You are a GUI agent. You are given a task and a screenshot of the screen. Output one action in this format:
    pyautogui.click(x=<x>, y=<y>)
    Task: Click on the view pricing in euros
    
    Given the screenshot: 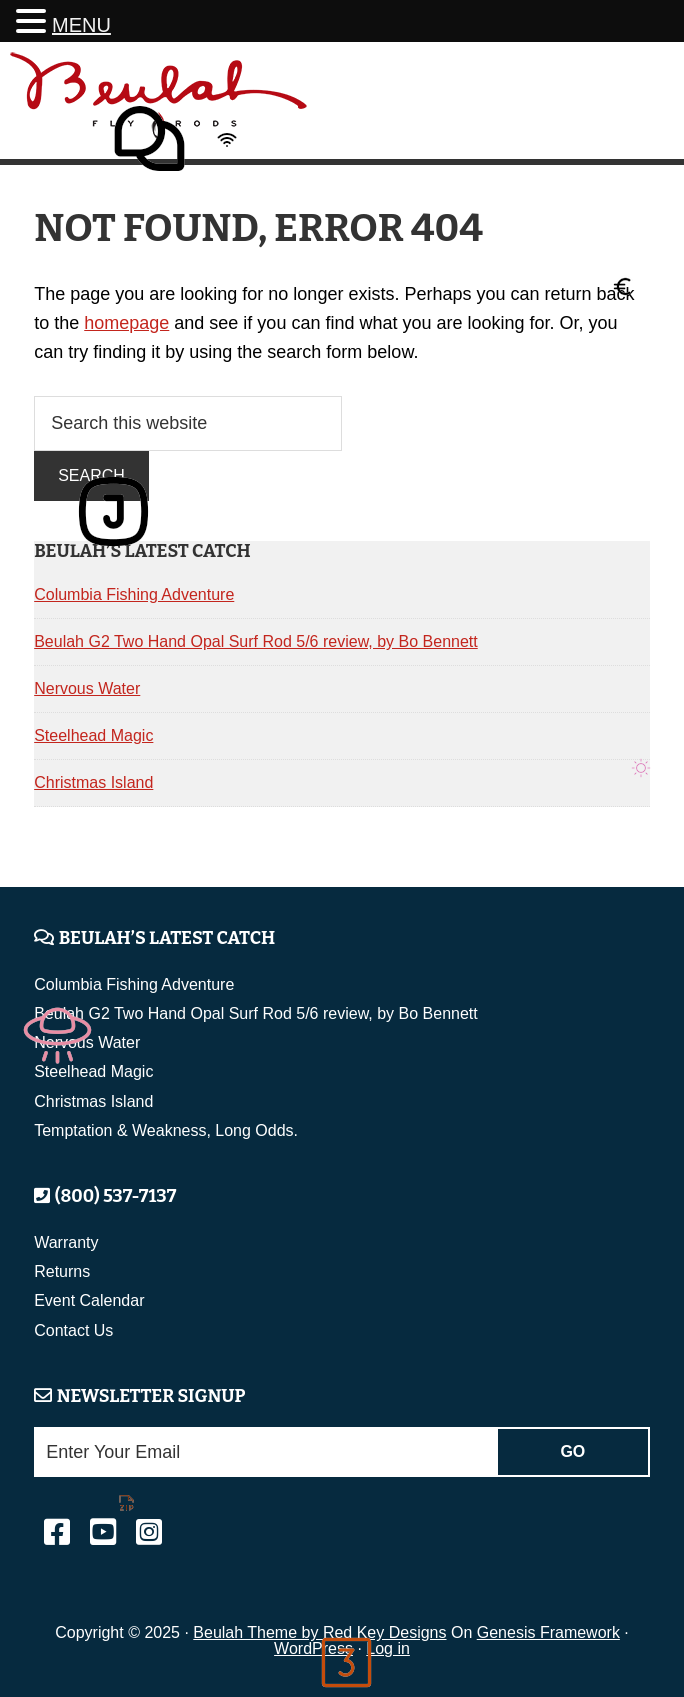 What is the action you would take?
    pyautogui.click(x=622, y=286)
    